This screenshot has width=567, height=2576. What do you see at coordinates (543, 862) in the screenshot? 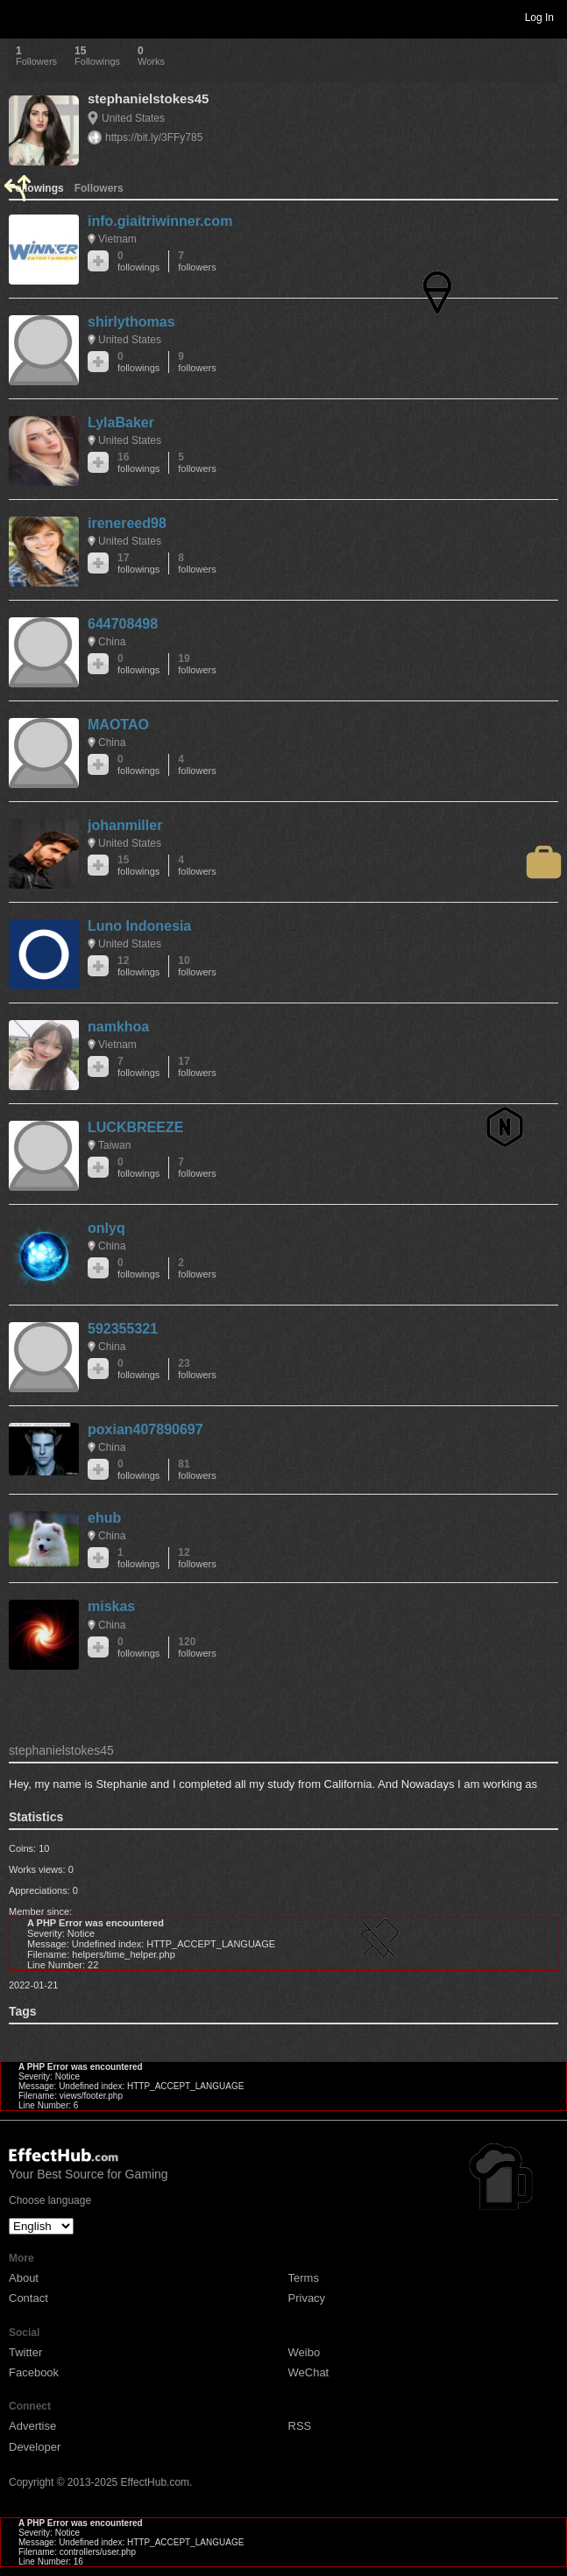
I see `access work or business files` at bounding box center [543, 862].